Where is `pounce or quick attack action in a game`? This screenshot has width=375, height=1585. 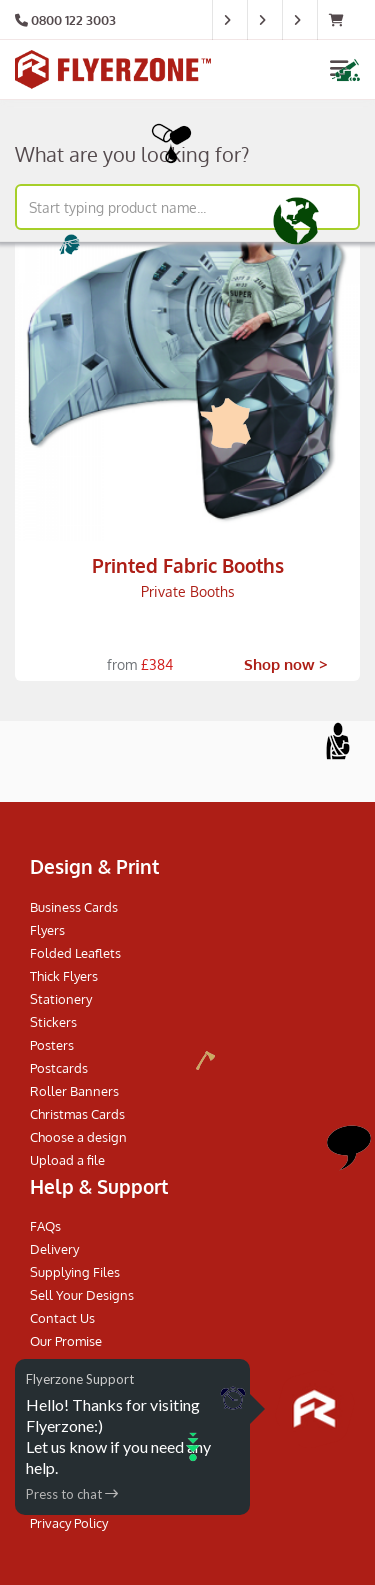 pounce or quick attack action in a game is located at coordinates (193, 1447).